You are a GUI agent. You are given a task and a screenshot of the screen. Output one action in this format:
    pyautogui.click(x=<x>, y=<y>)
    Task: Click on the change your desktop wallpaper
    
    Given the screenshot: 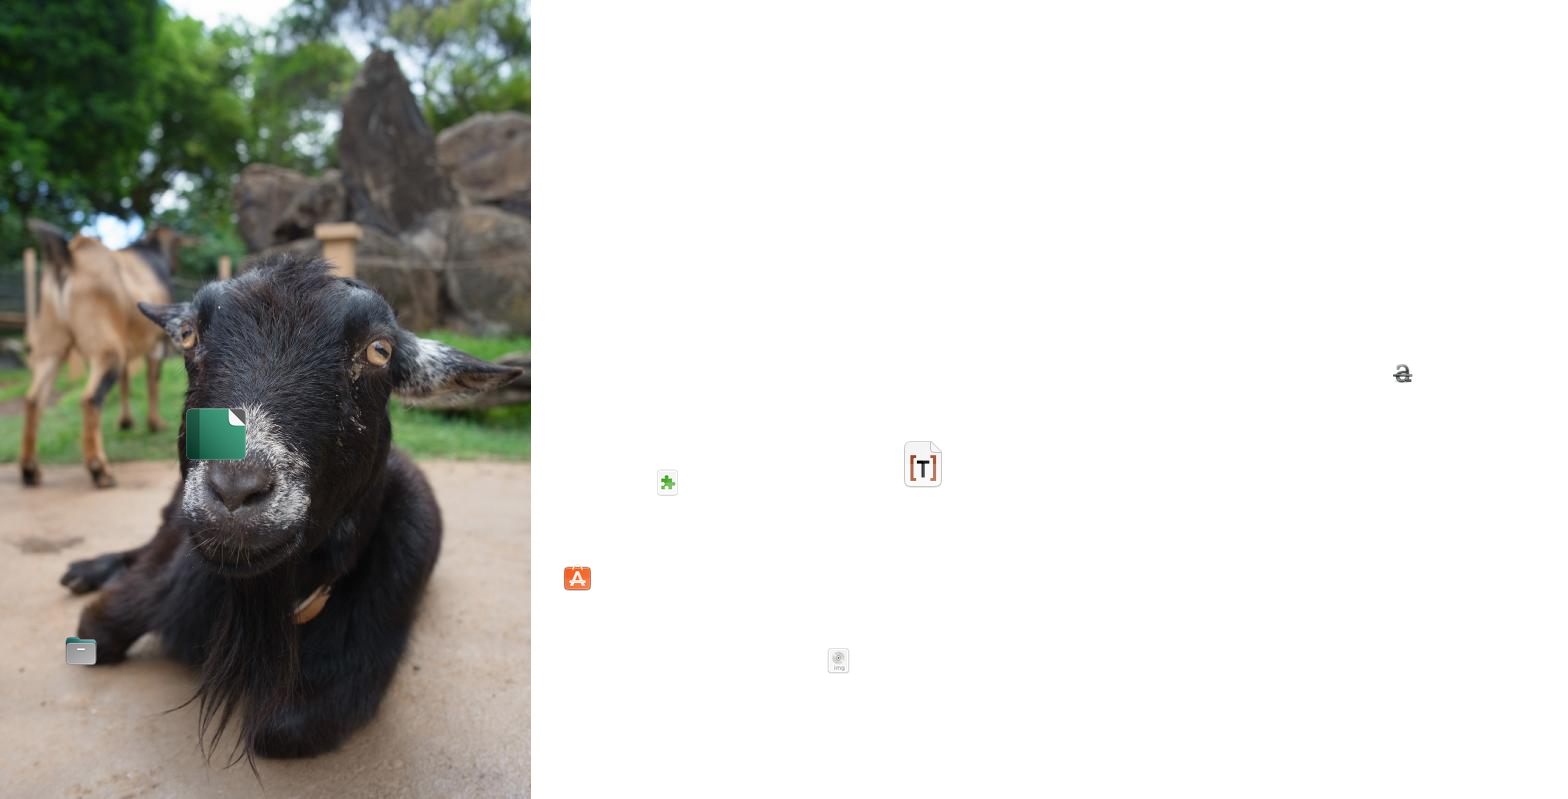 What is the action you would take?
    pyautogui.click(x=216, y=432)
    